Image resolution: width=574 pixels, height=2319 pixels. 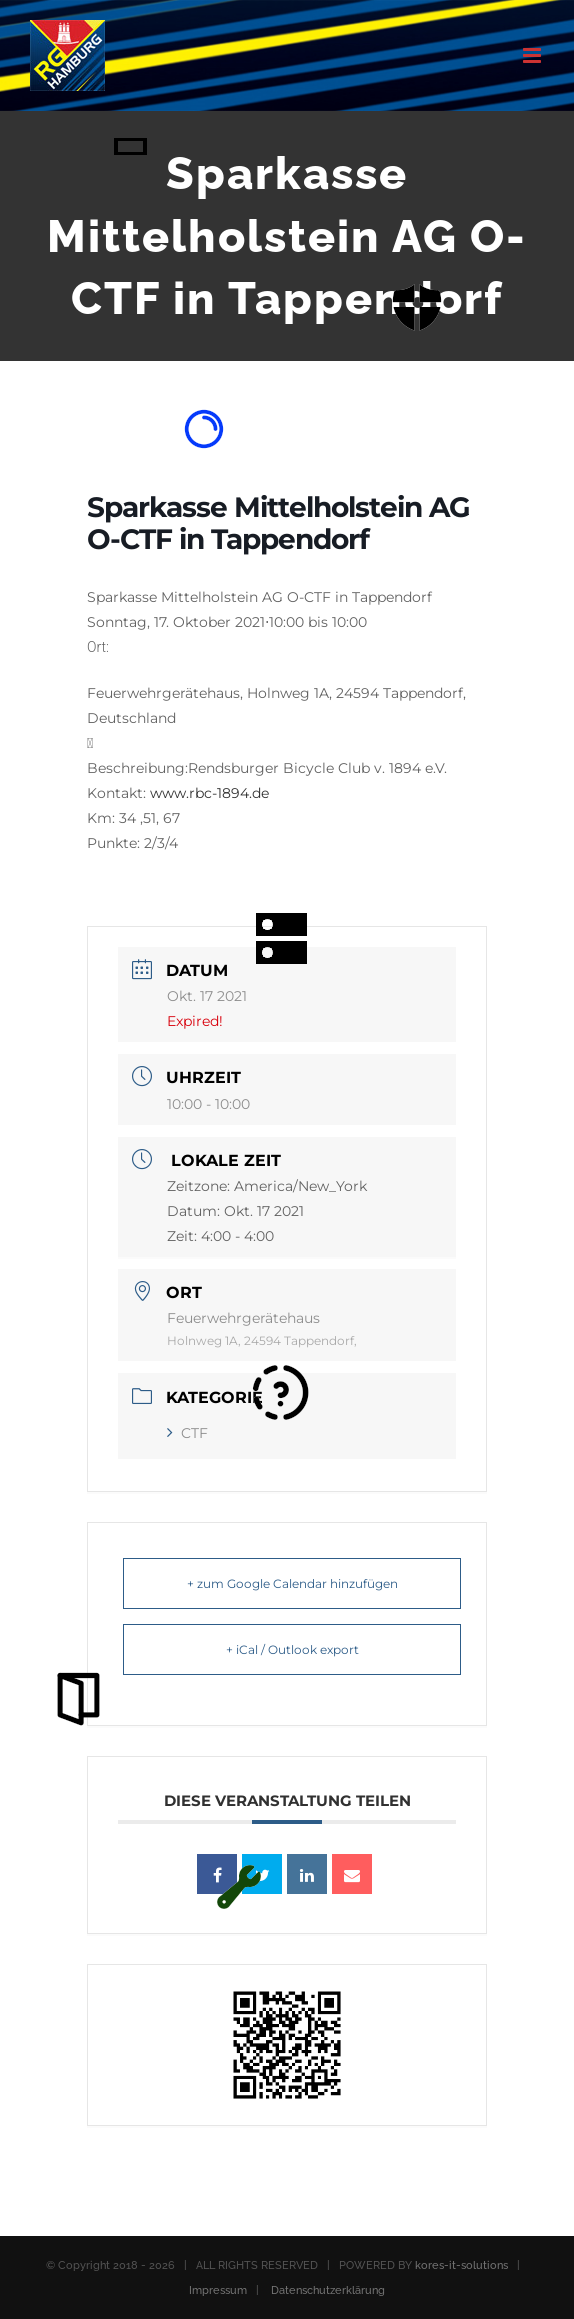 What do you see at coordinates (239, 1887) in the screenshot?
I see `access settings or preferences` at bounding box center [239, 1887].